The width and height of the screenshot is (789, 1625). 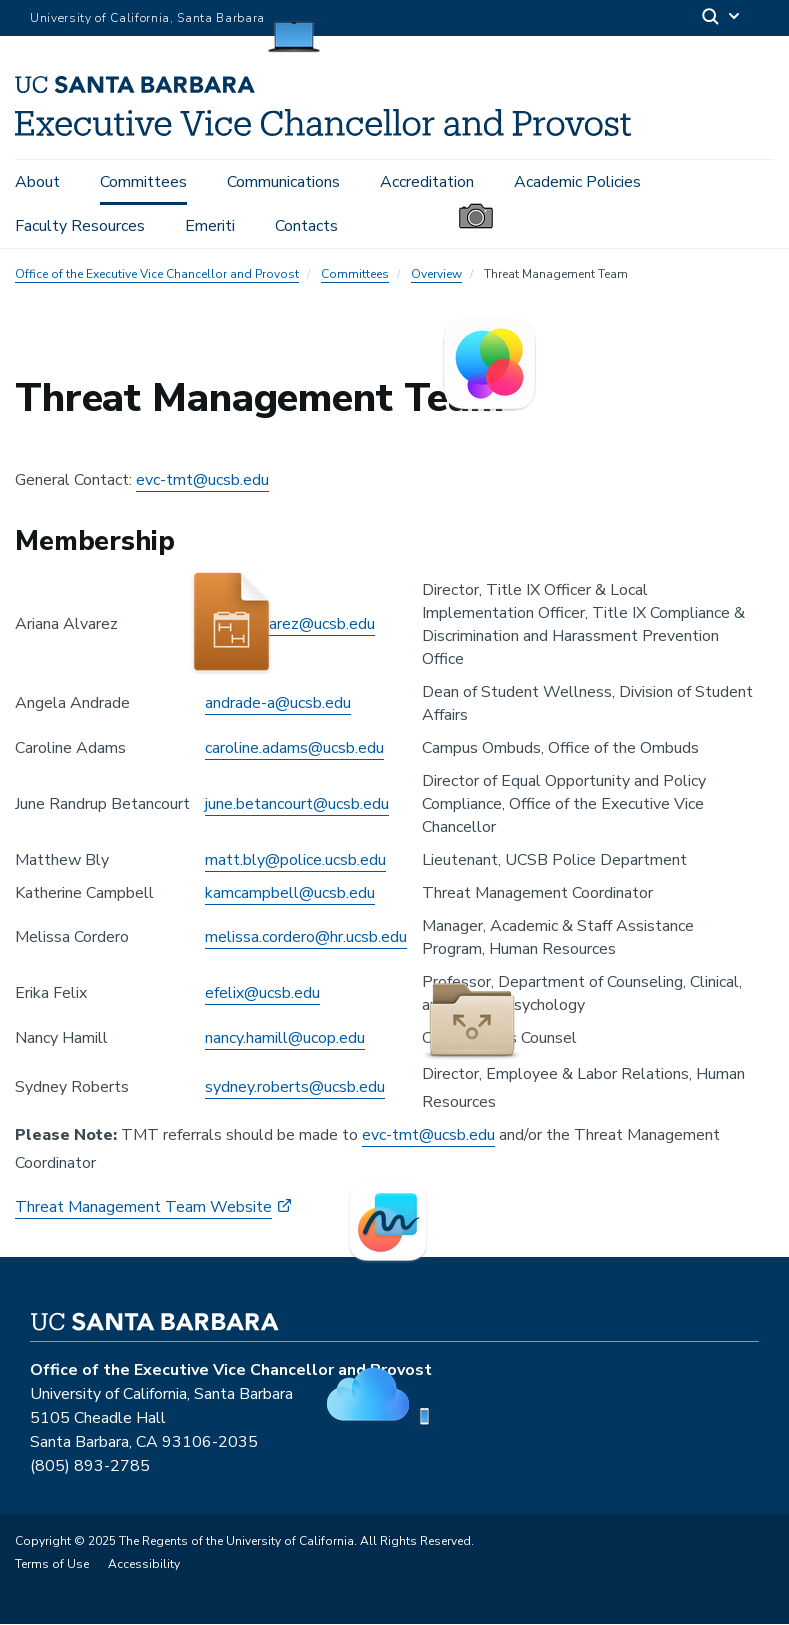 I want to click on access your public shared folder, so click(x=472, y=1024).